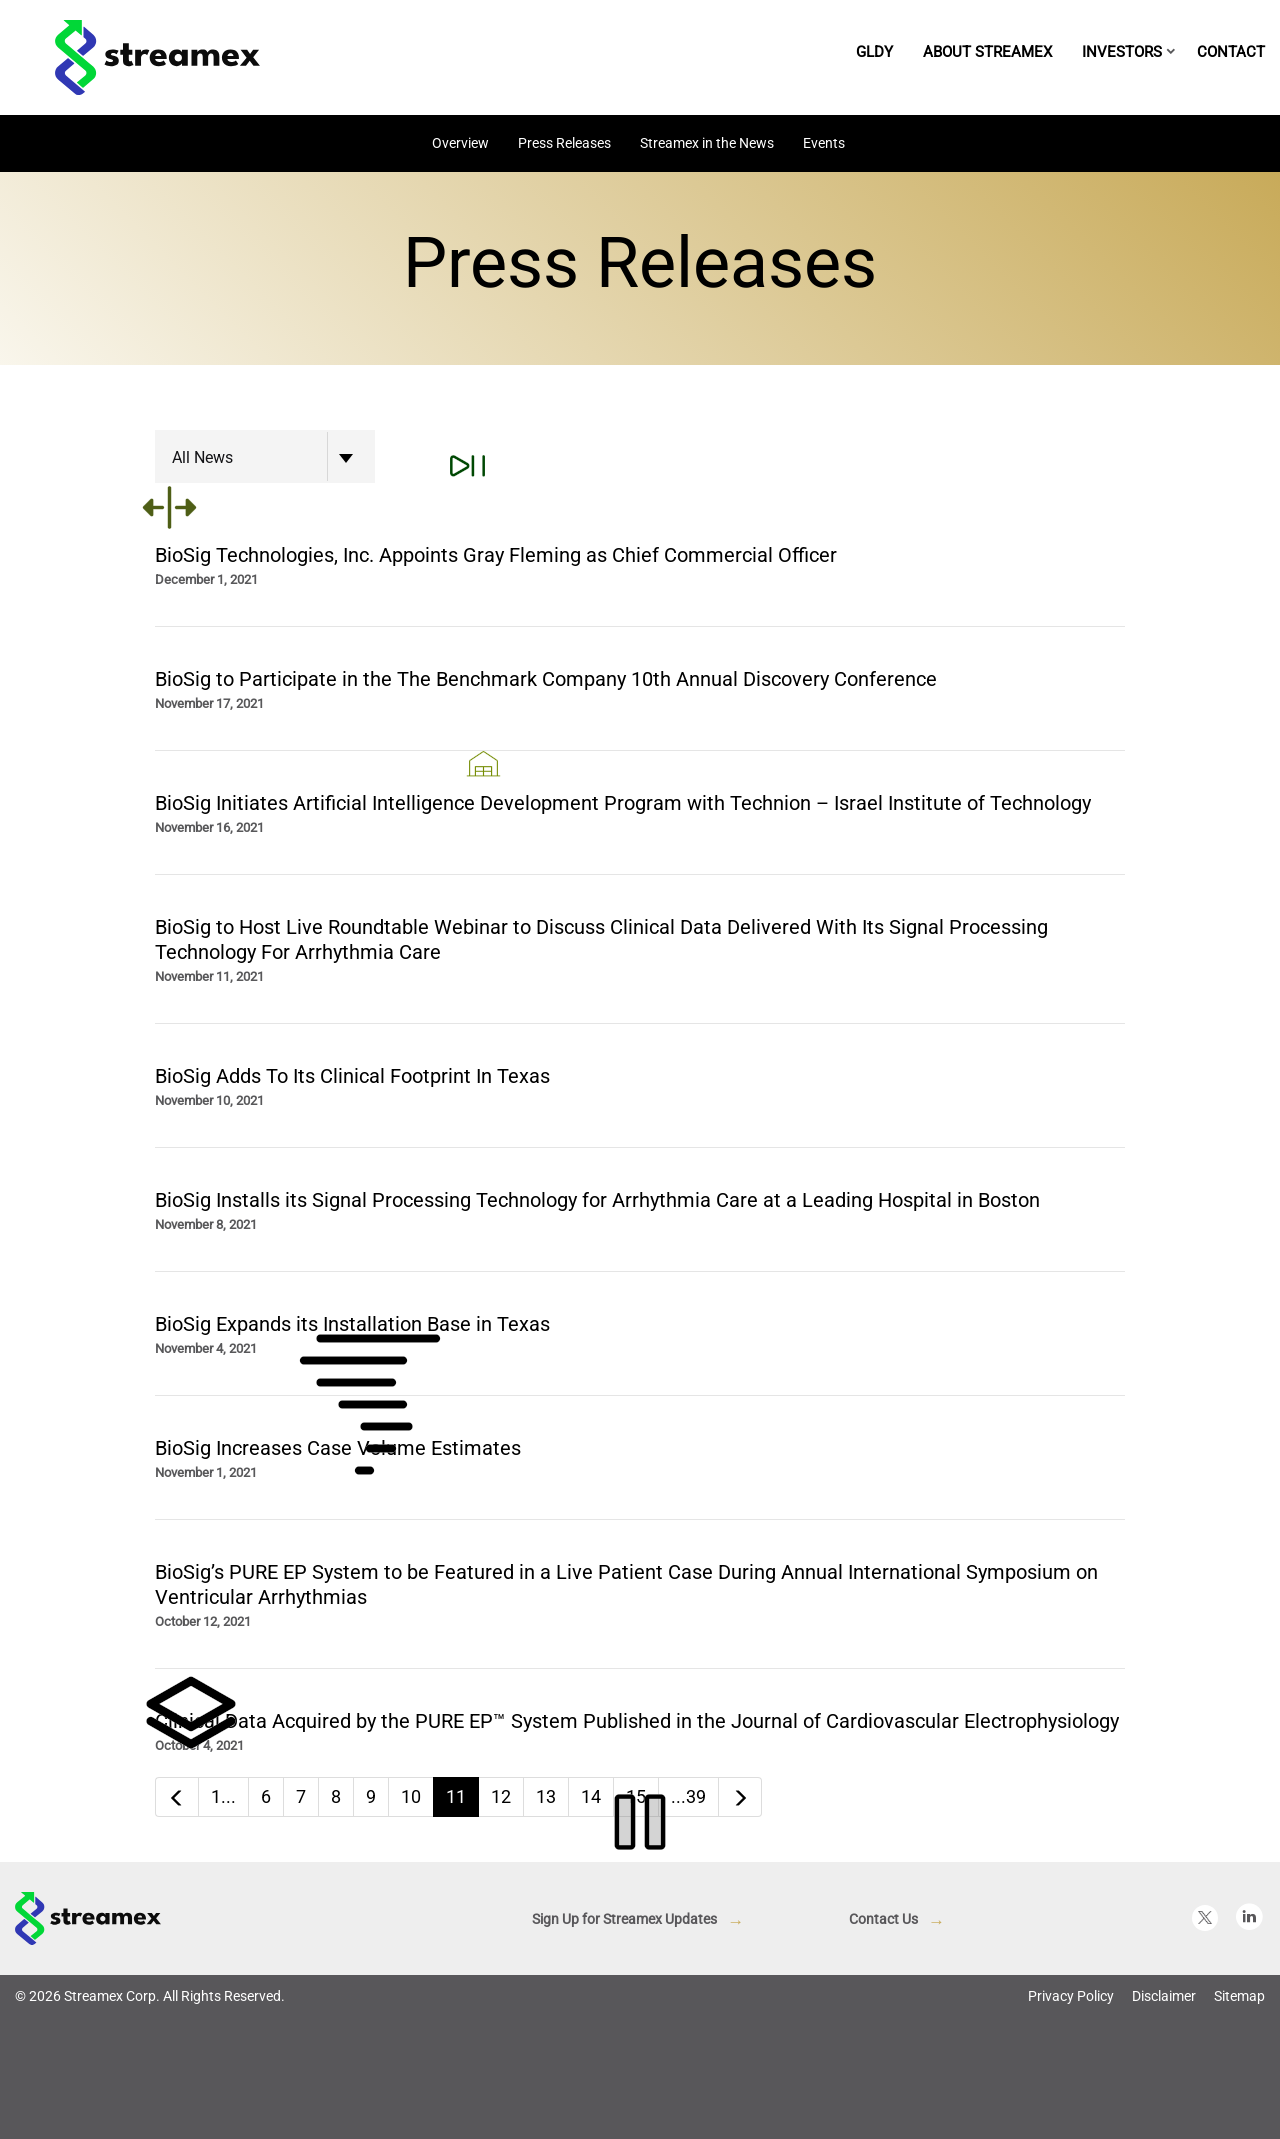 Image resolution: width=1280 pixels, height=2139 pixels. Describe the element at coordinates (191, 1714) in the screenshot. I see `view layers or stacked content` at that location.